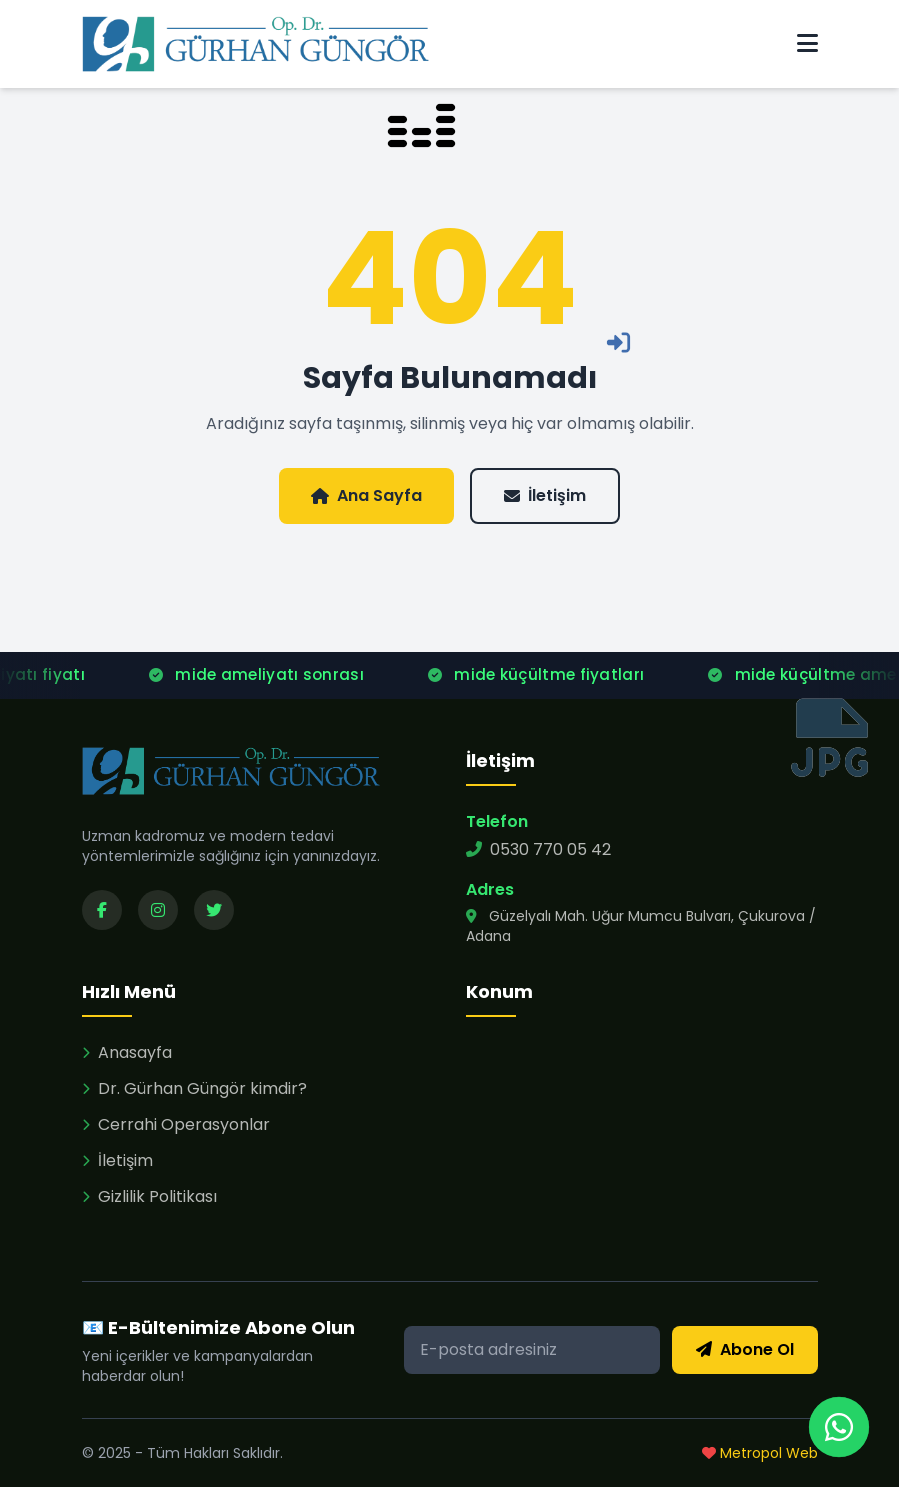  I want to click on log in to your account, so click(618, 342).